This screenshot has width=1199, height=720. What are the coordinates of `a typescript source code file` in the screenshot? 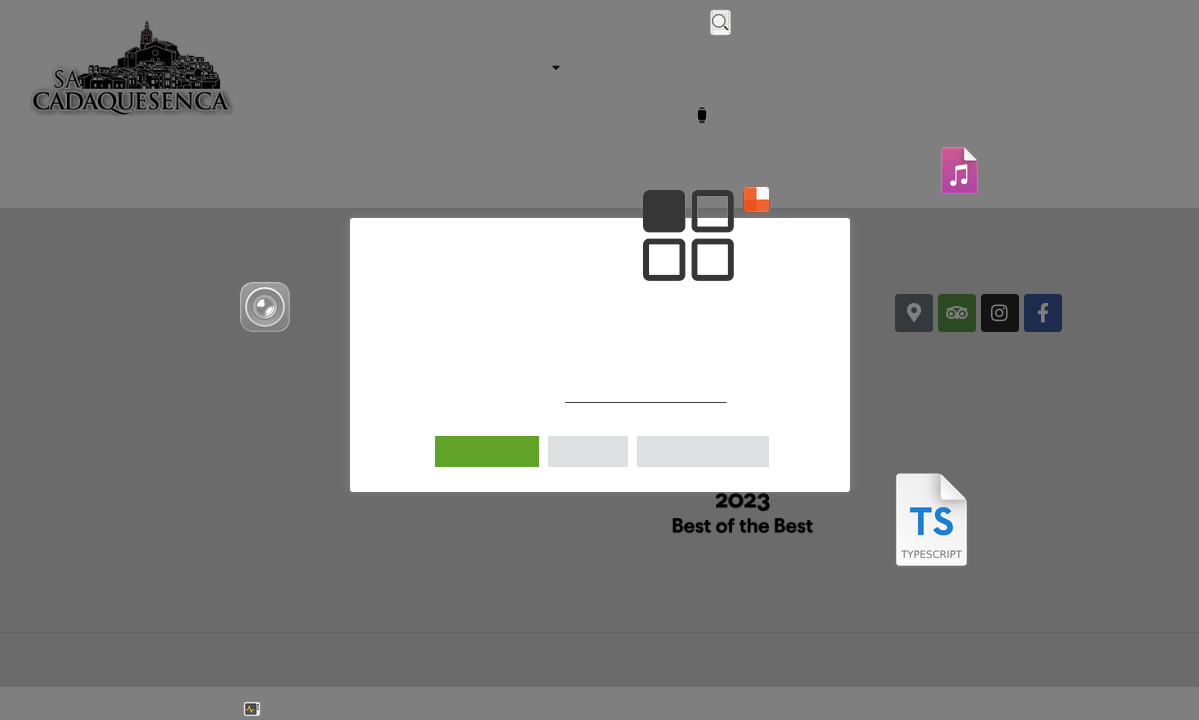 It's located at (931, 521).